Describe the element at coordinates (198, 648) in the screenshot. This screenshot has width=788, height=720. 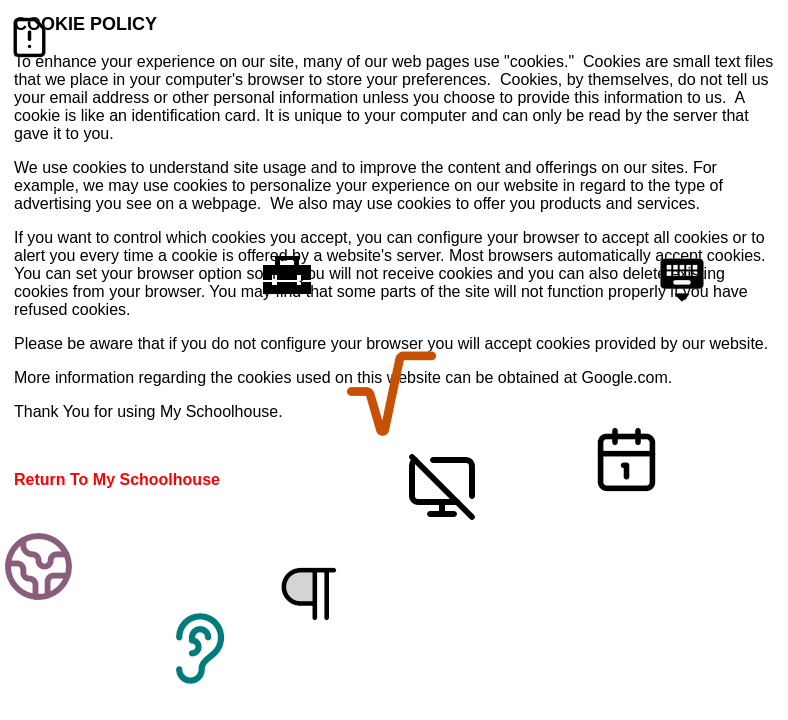
I see `access audio or sound settings` at that location.